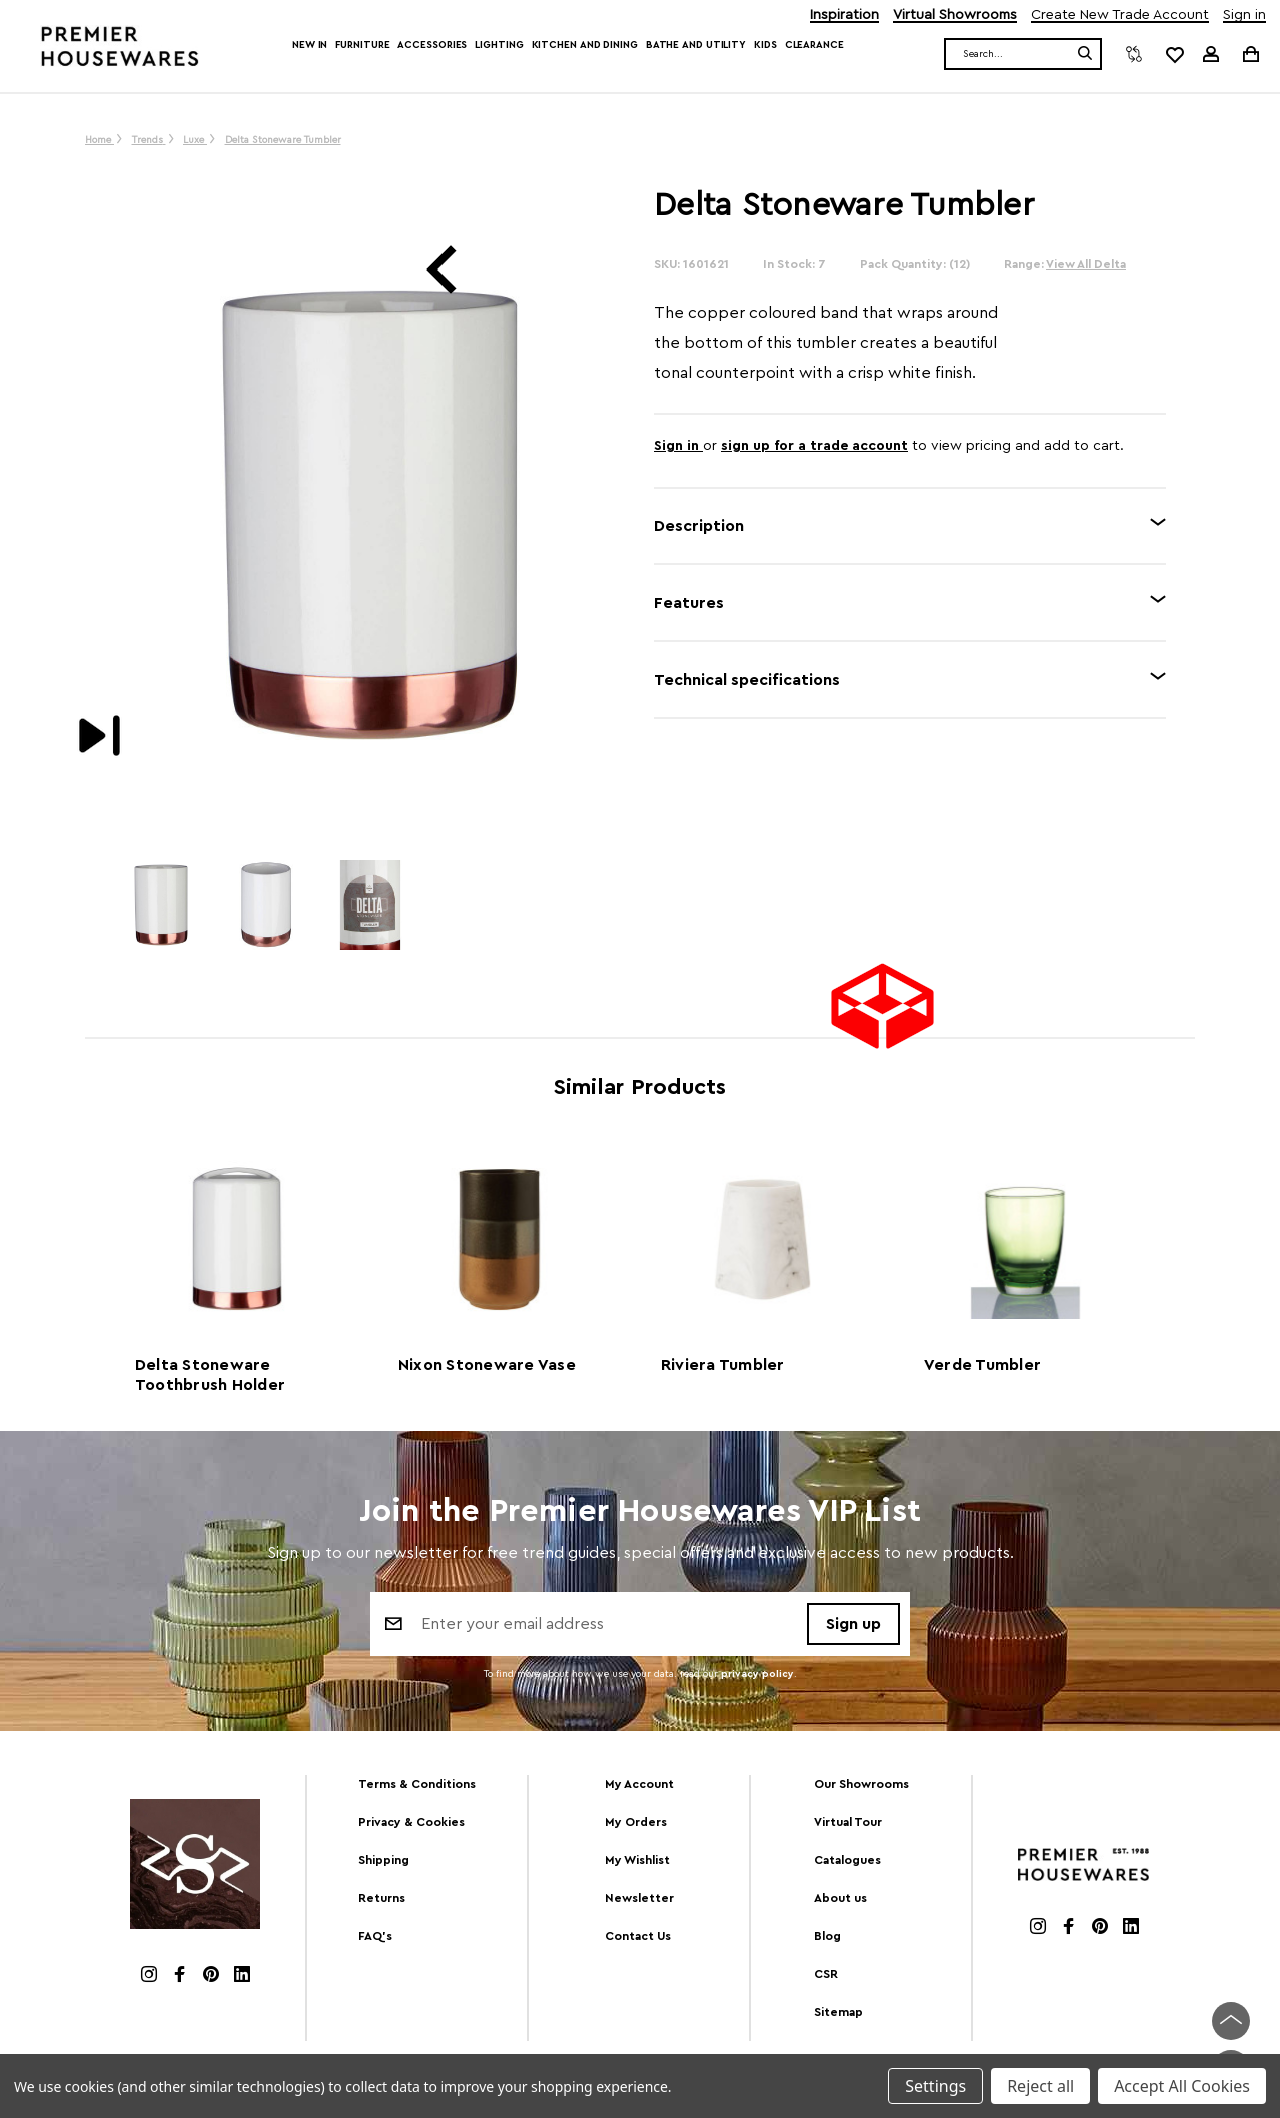 Image resolution: width=1280 pixels, height=2118 pixels. I want to click on go back to the previous screen, so click(442, 269).